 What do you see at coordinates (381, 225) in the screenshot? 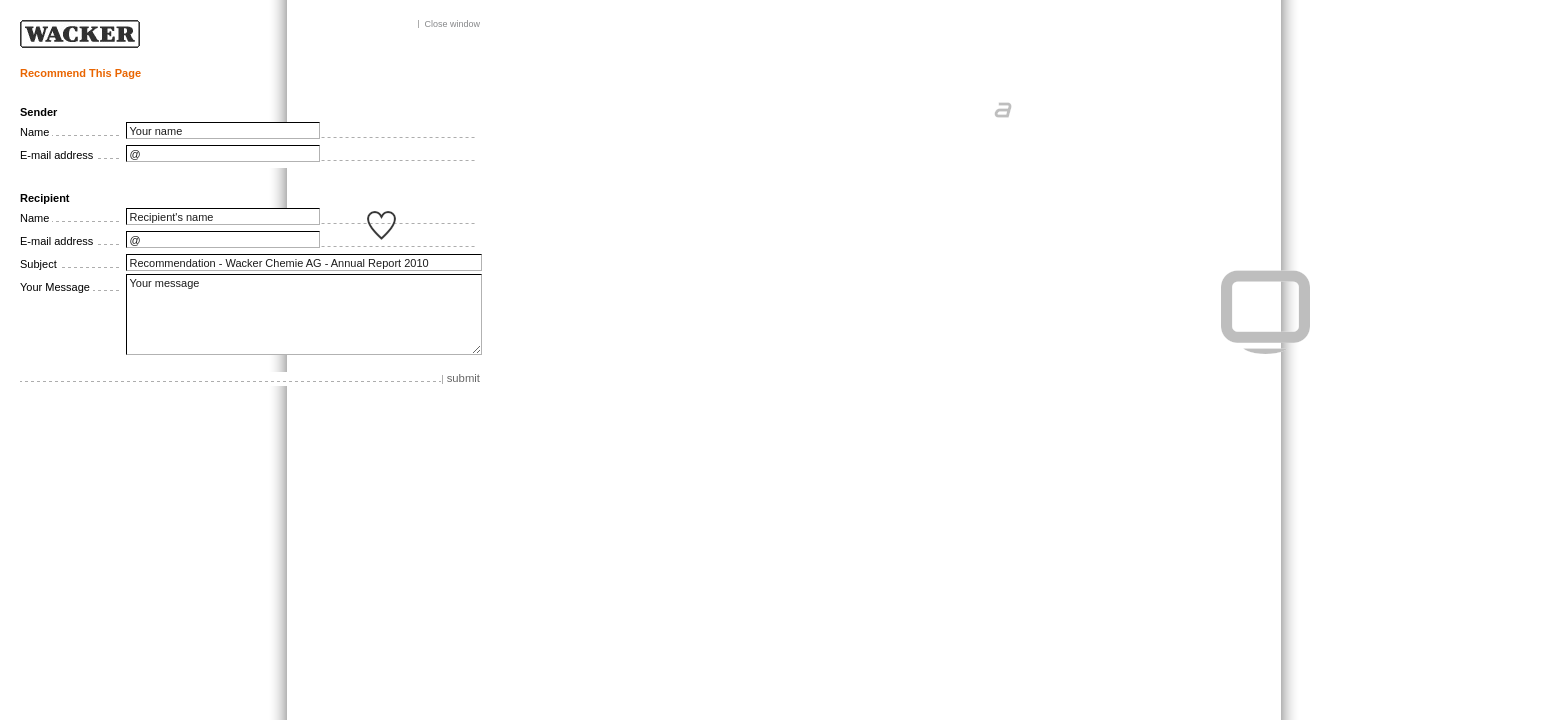
I see `add to favorites` at bounding box center [381, 225].